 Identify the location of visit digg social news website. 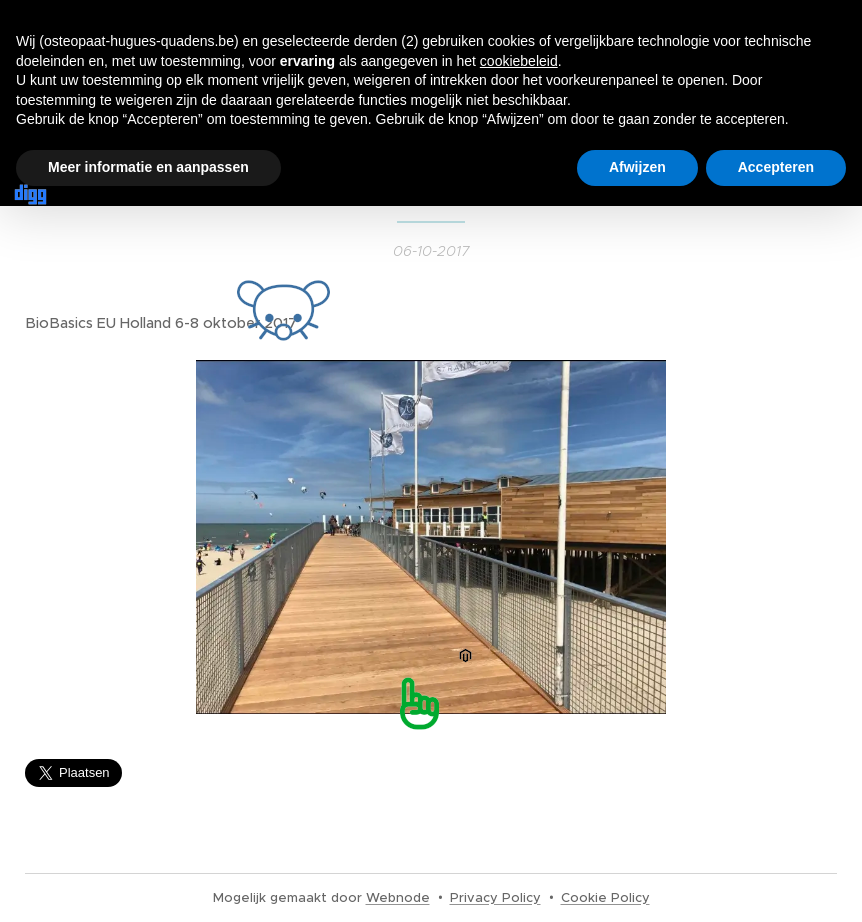
(30, 194).